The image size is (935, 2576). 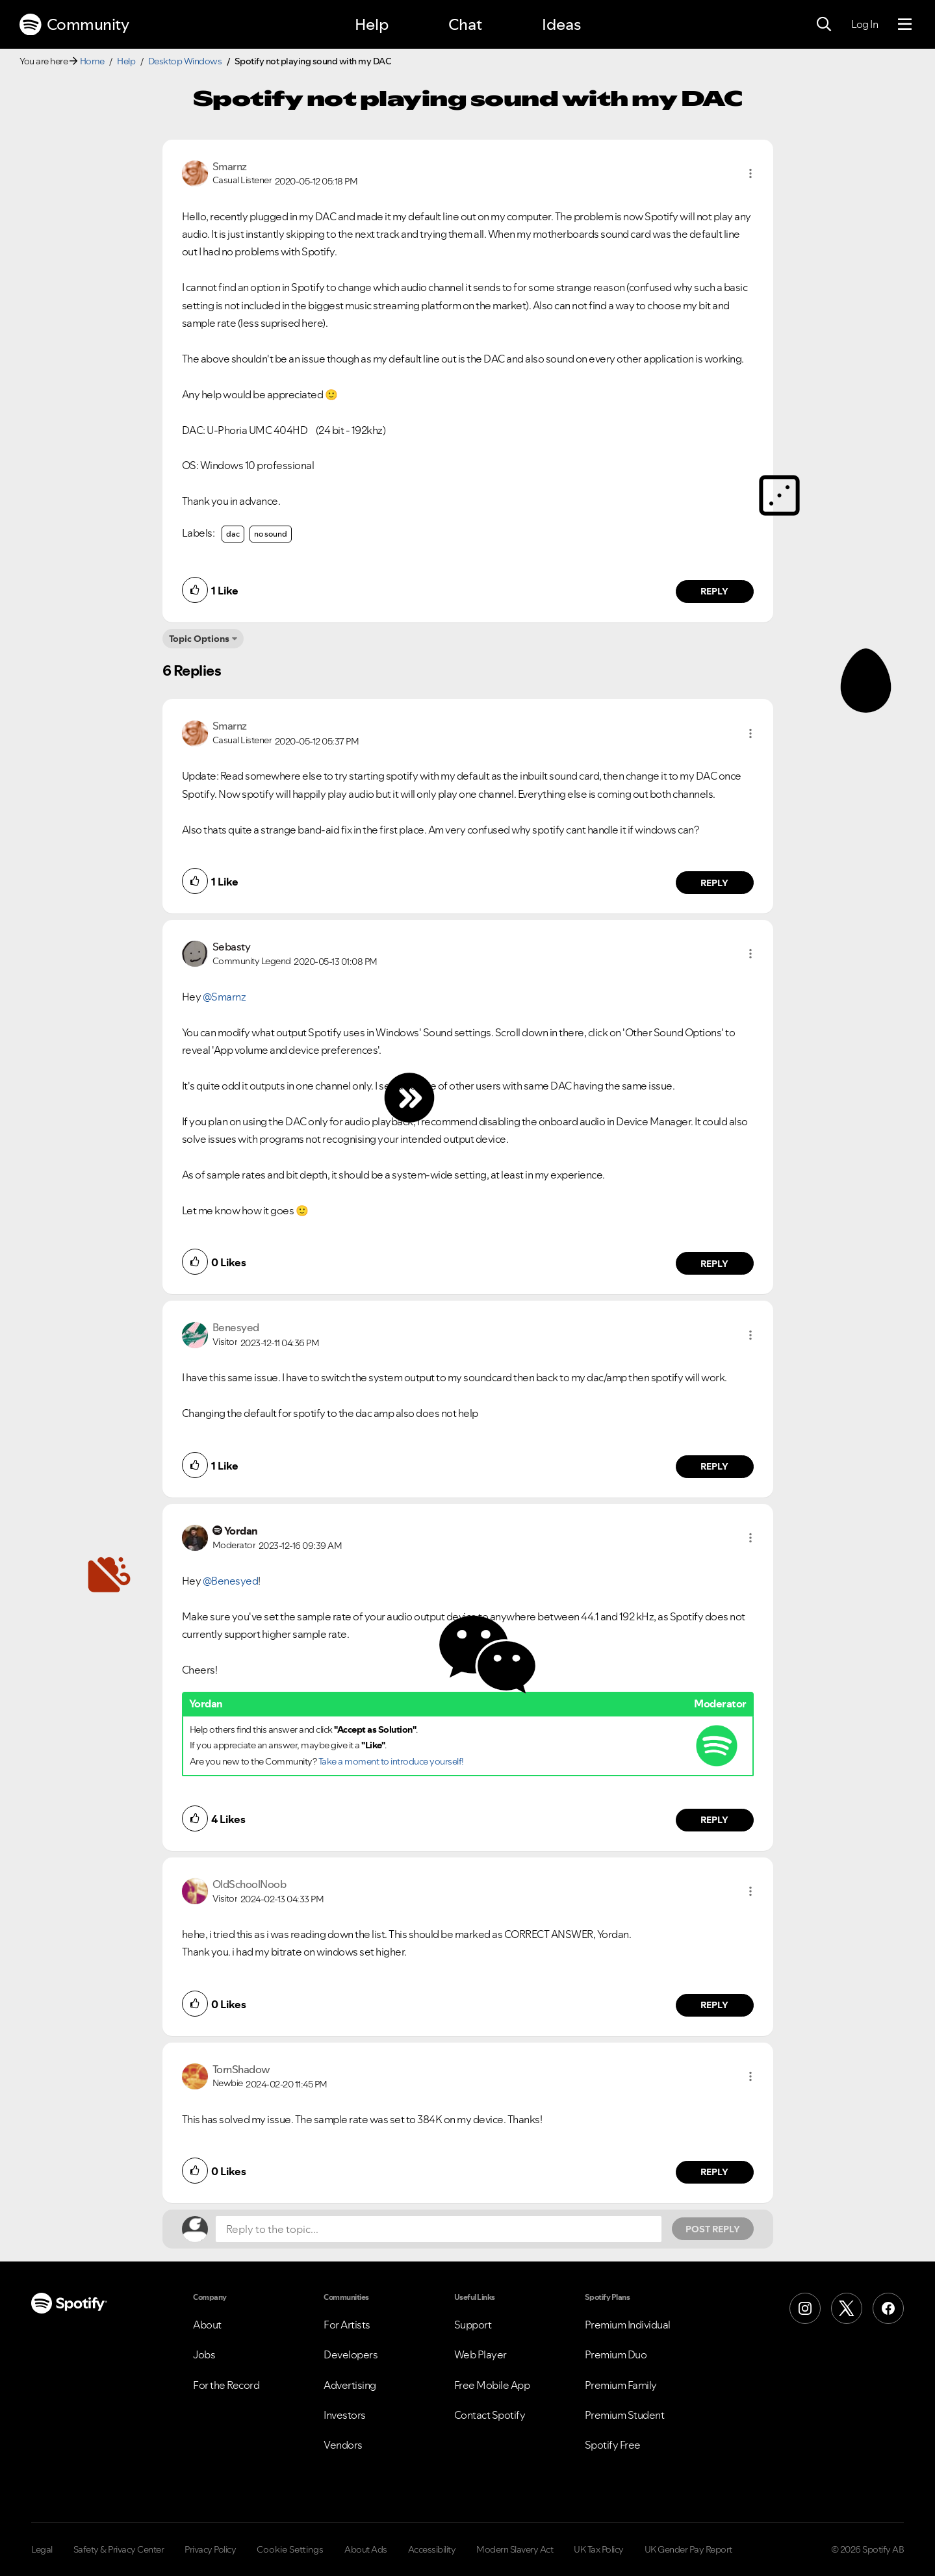 I want to click on indicates breakfast or food-related content, so click(x=865, y=680).